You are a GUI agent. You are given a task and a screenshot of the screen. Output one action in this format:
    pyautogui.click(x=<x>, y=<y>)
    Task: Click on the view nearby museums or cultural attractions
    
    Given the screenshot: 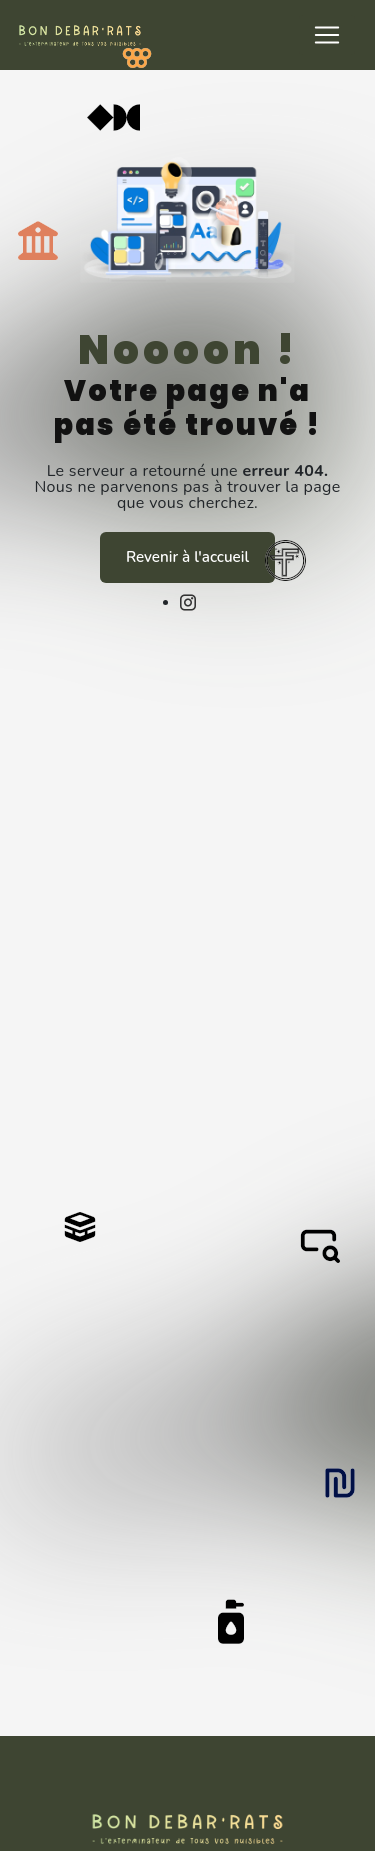 What is the action you would take?
    pyautogui.click(x=38, y=240)
    